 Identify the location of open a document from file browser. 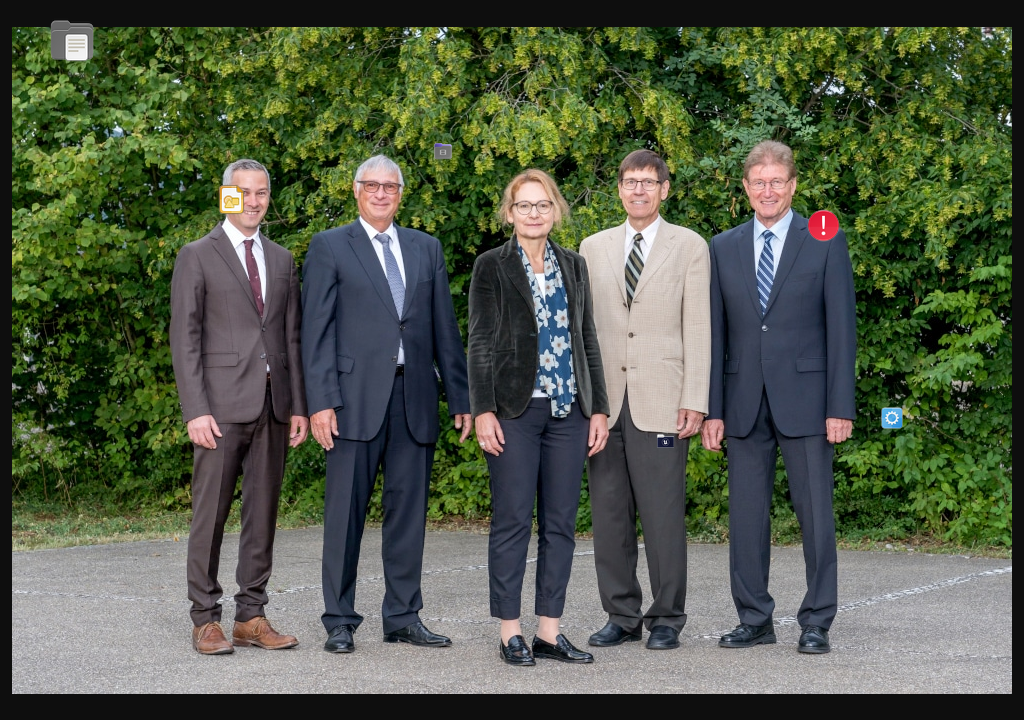
(72, 40).